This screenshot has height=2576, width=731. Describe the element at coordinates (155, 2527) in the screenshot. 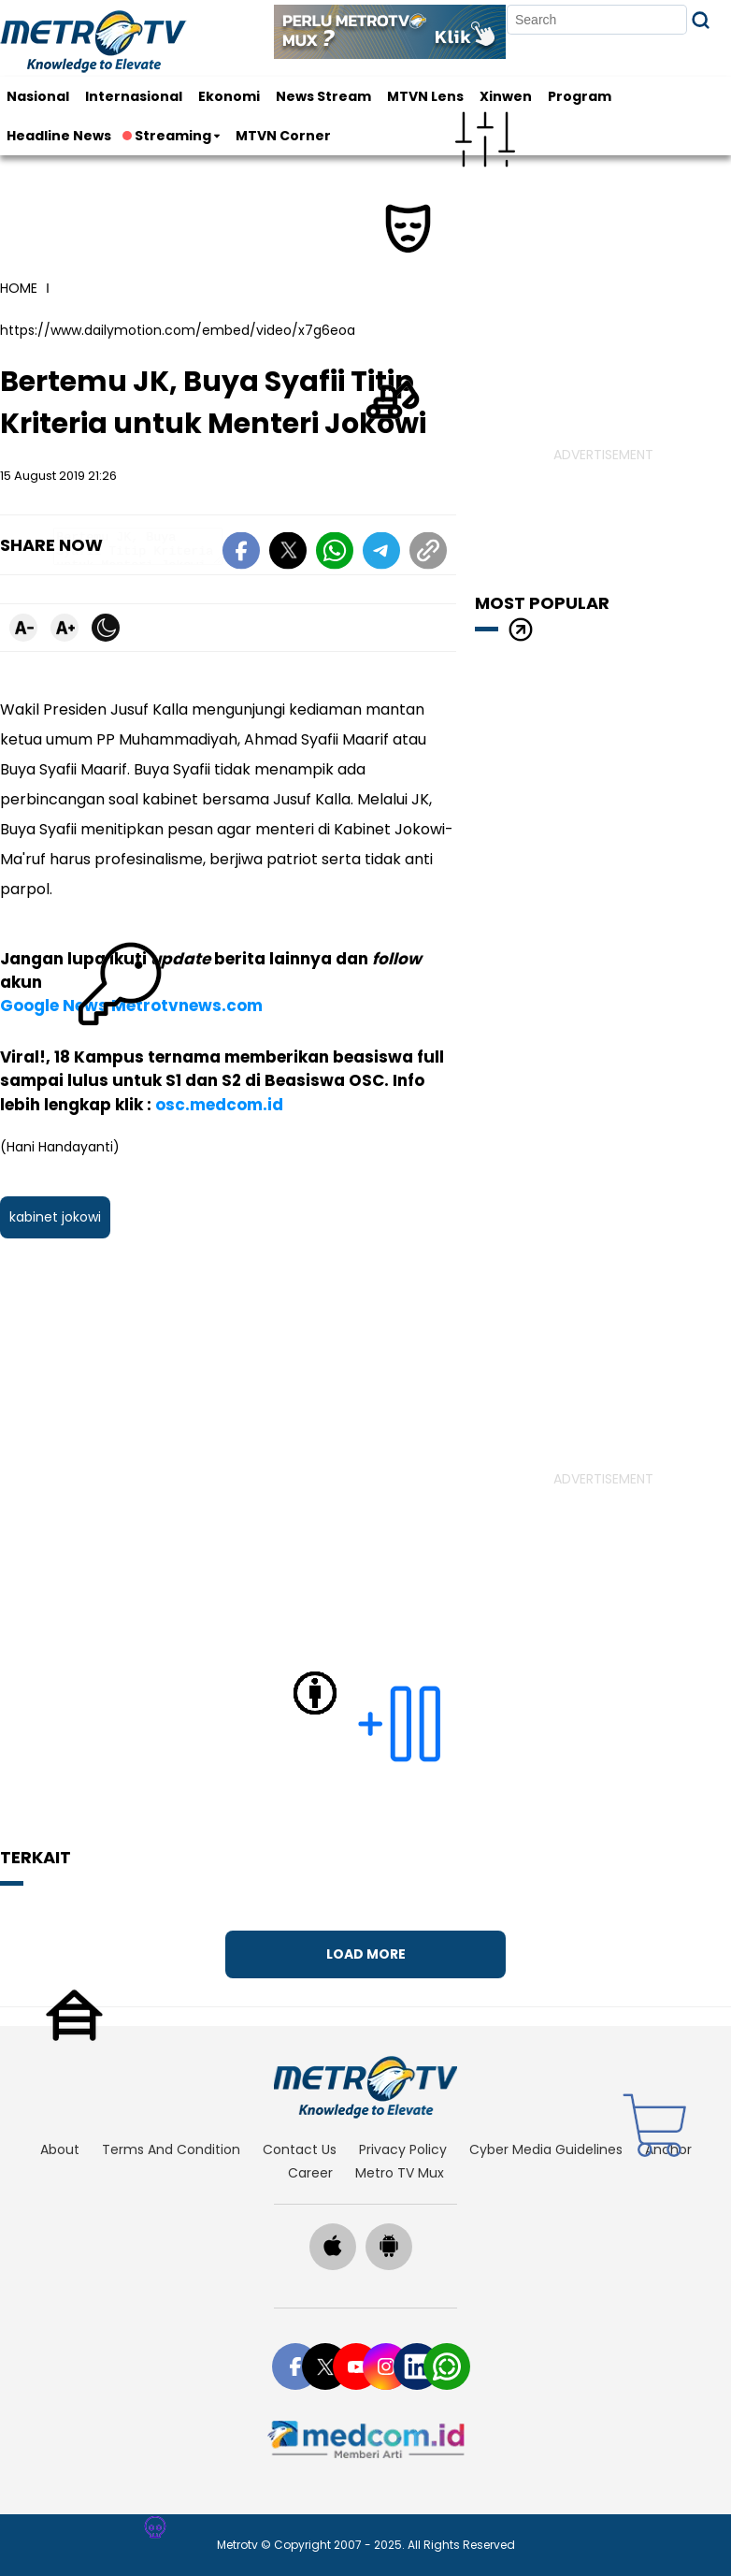

I see `indicates dangerous or harmful content` at that location.